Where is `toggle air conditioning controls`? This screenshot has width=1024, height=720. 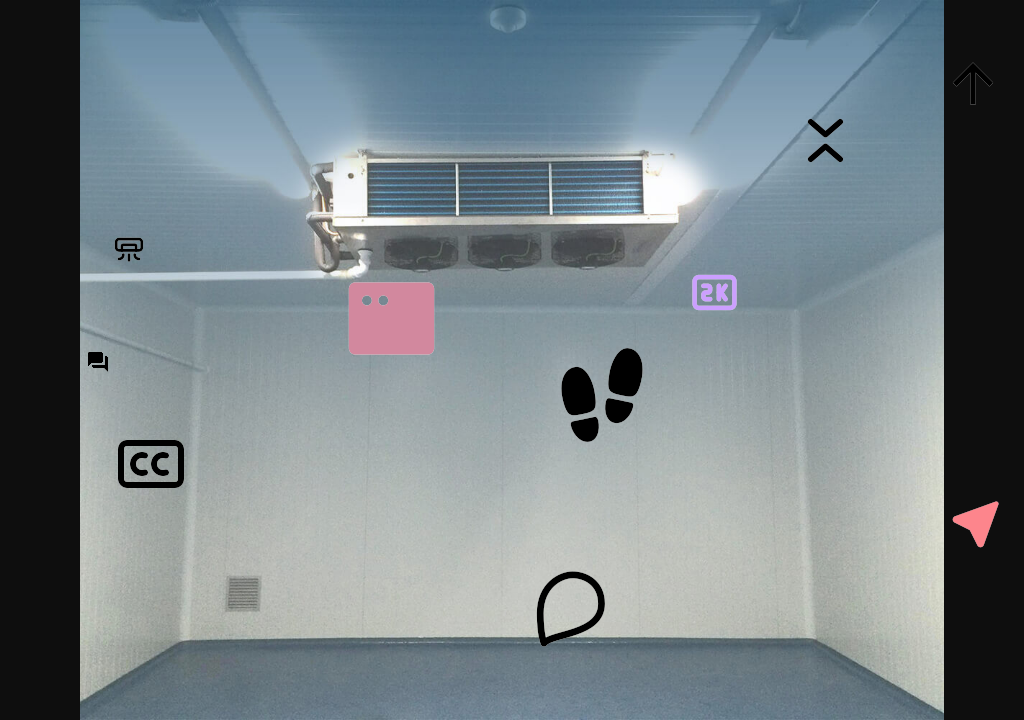 toggle air conditioning controls is located at coordinates (129, 249).